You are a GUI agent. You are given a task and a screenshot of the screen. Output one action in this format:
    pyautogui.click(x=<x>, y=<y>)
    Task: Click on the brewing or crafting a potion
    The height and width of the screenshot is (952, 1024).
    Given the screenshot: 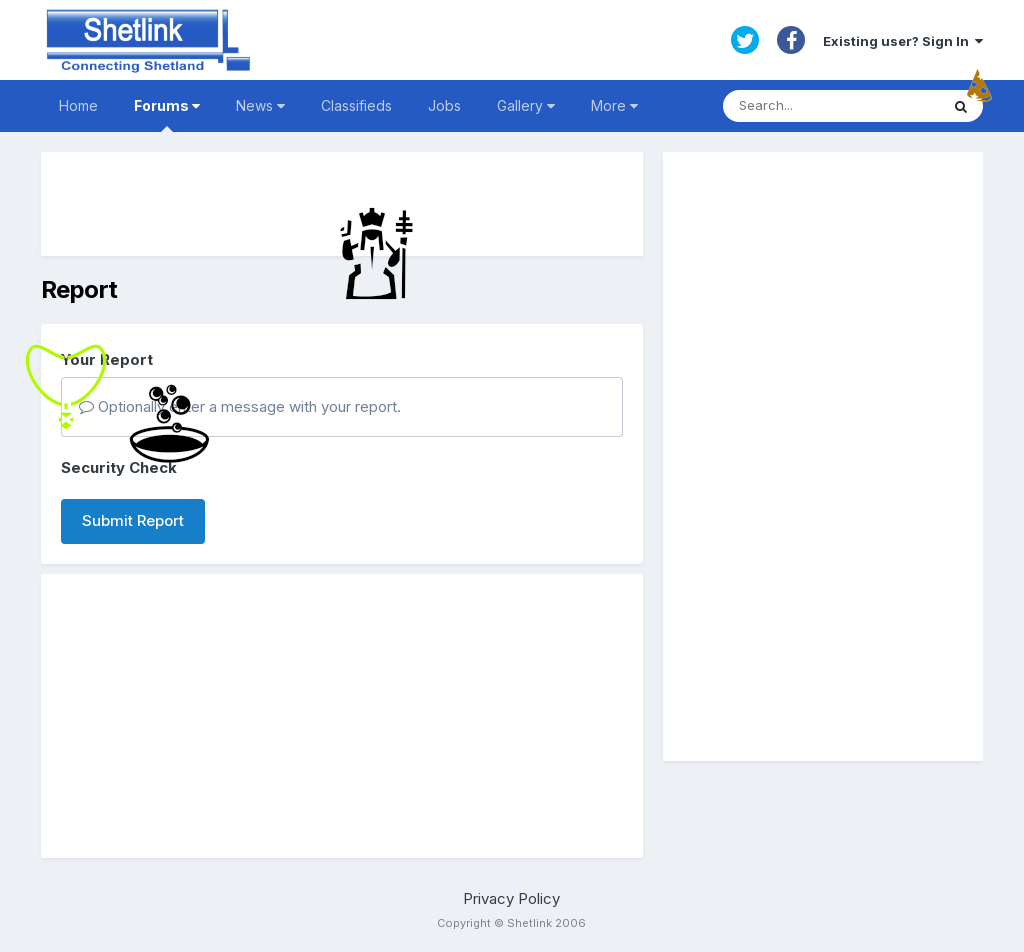 What is the action you would take?
    pyautogui.click(x=169, y=423)
    